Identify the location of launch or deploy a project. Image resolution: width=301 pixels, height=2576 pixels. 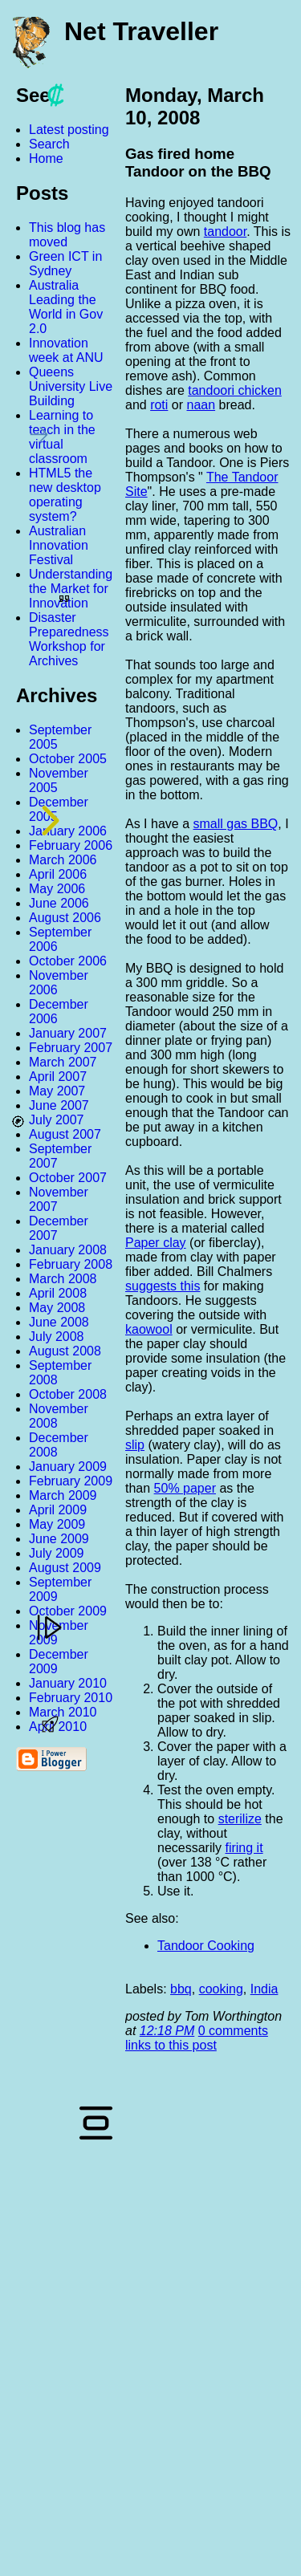
(50, 1724).